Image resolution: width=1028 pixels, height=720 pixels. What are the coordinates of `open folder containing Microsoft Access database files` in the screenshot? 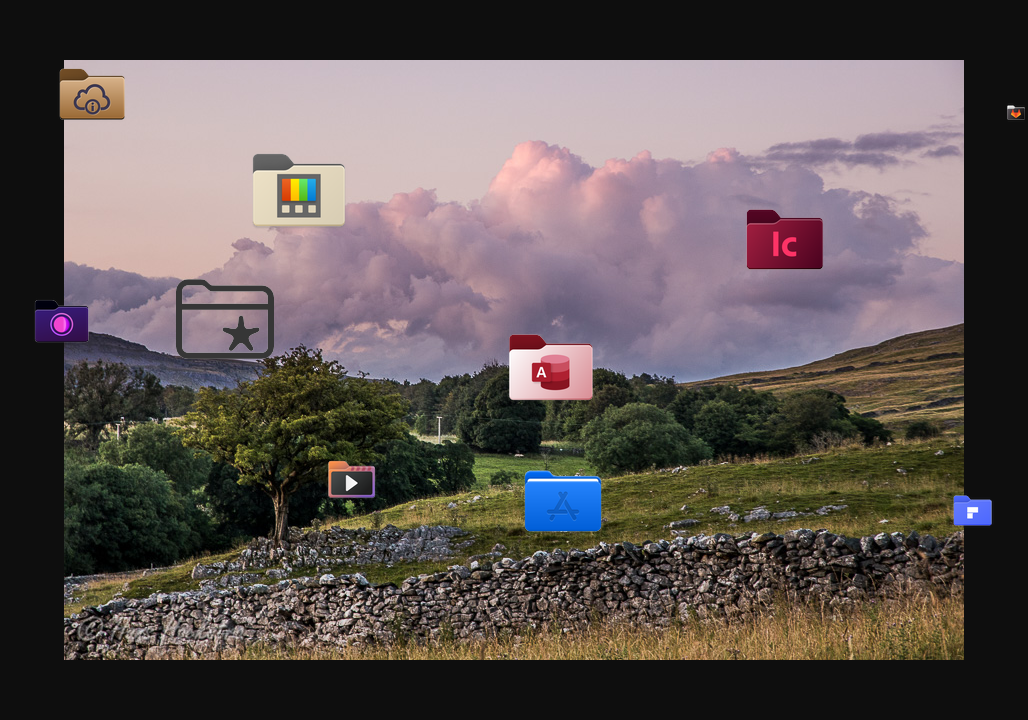 It's located at (550, 369).